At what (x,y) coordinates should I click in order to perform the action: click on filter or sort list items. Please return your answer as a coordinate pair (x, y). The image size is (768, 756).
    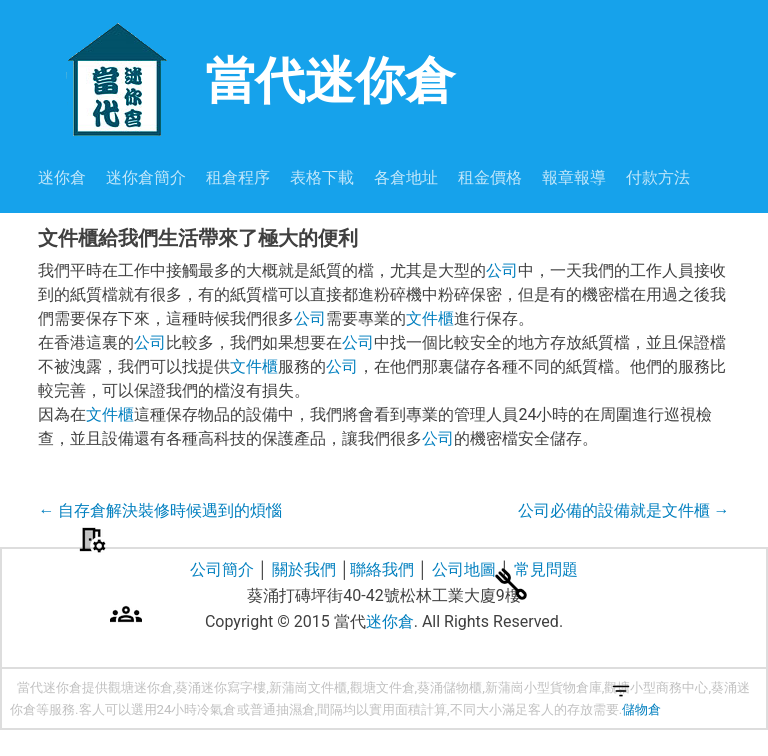
    Looking at the image, I should click on (621, 691).